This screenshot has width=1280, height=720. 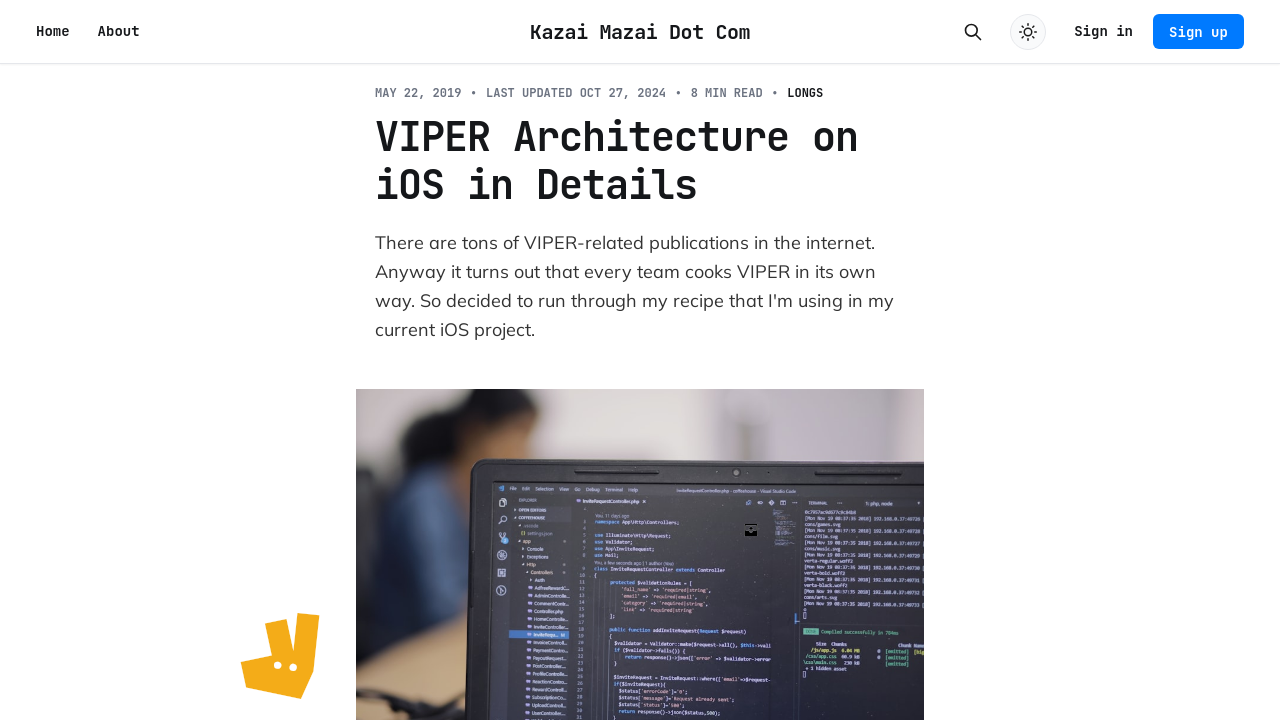 What do you see at coordinates (280, 656) in the screenshot?
I see `open the Deliveroo food delivery app` at bounding box center [280, 656].